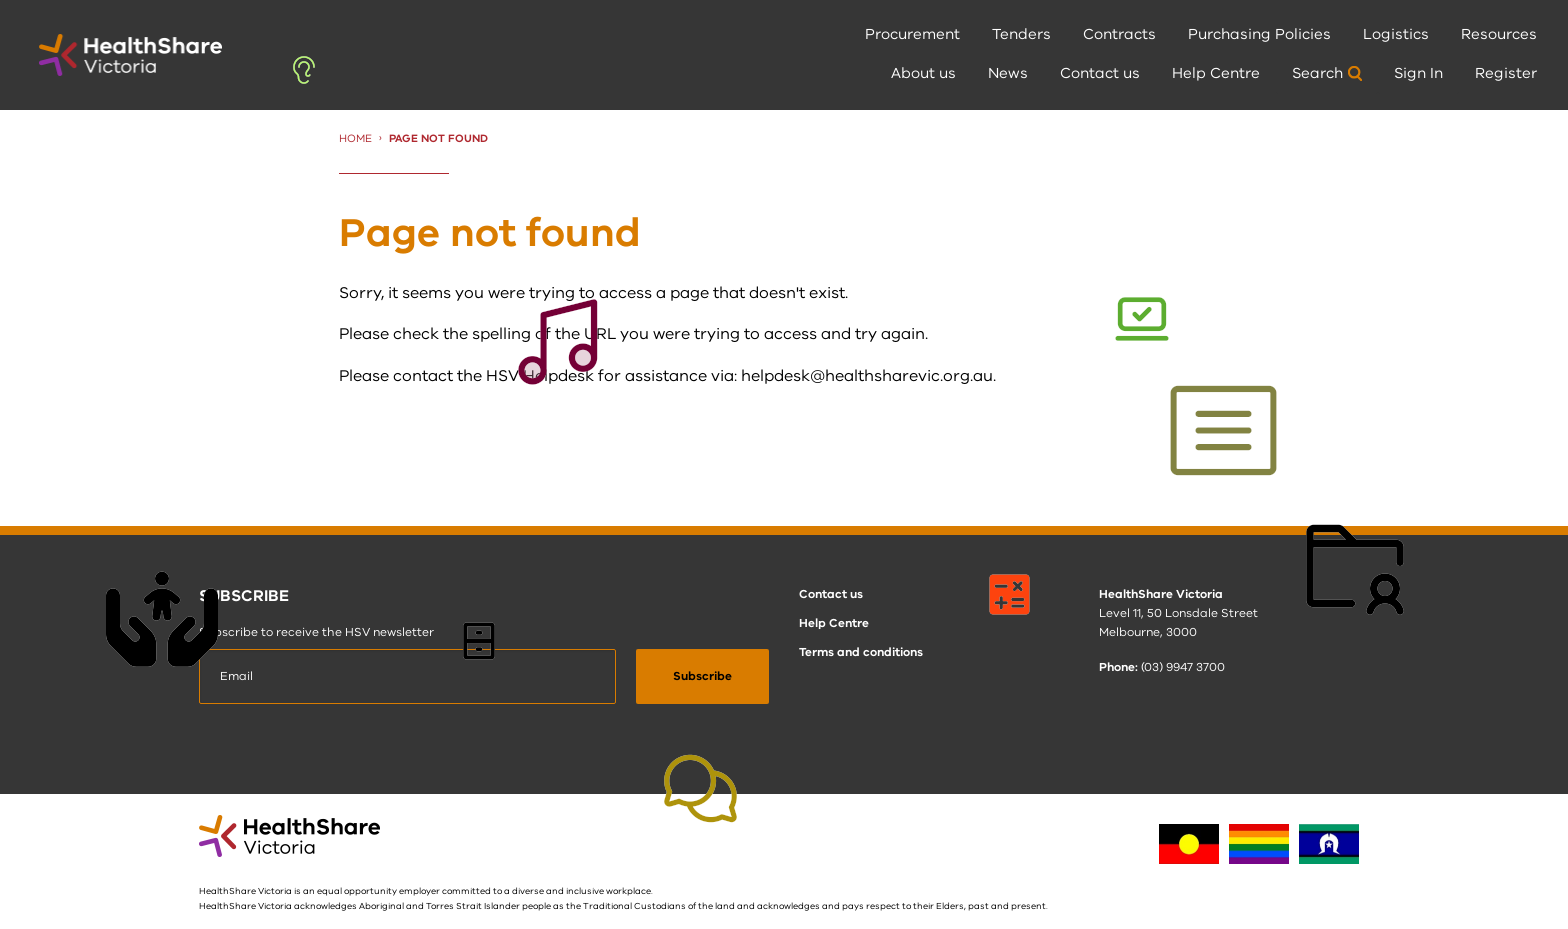 This screenshot has width=1568, height=929. What do you see at coordinates (1223, 430) in the screenshot?
I see `view article or document` at bounding box center [1223, 430].